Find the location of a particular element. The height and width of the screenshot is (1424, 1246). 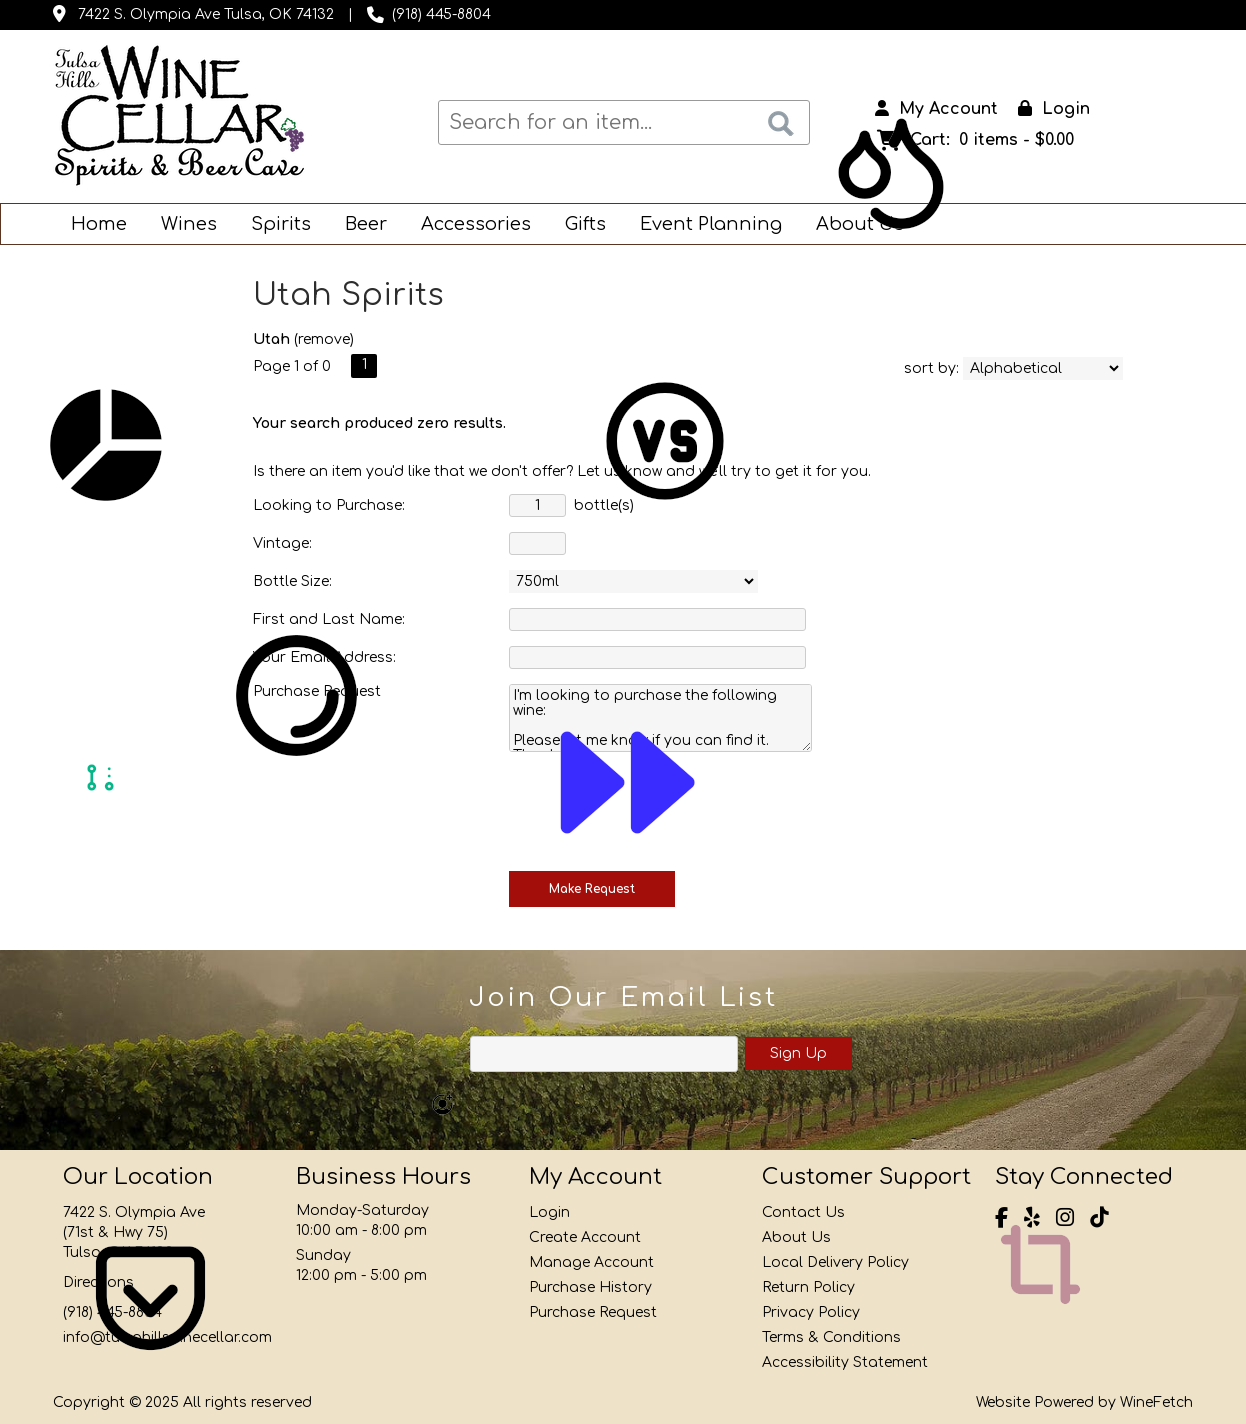

apply inner shadow effect to bottom-right corner is located at coordinates (296, 695).